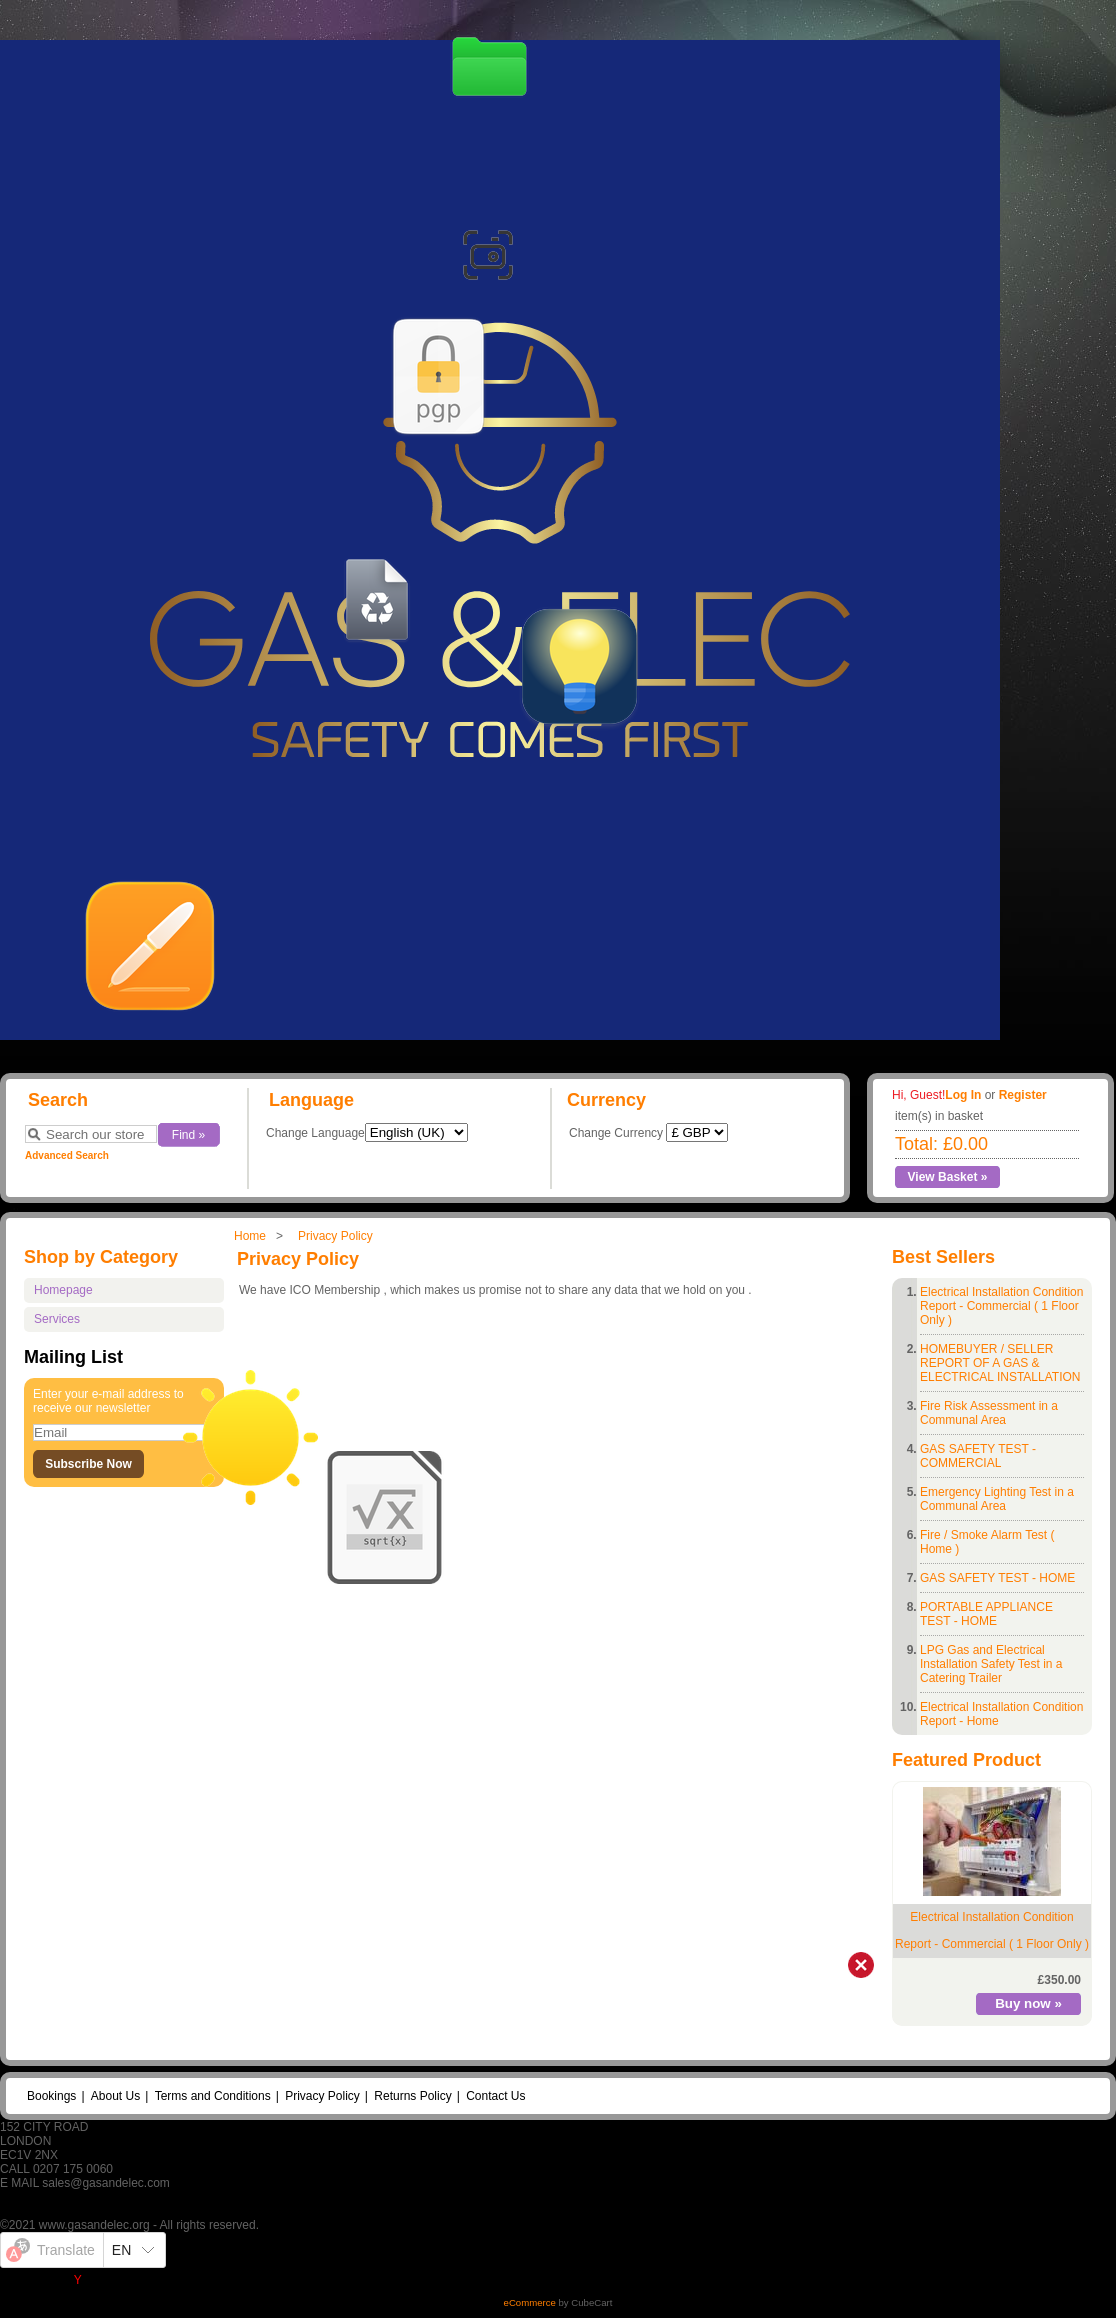 This screenshot has height=2318, width=1116. Describe the element at coordinates (861, 1965) in the screenshot. I see `close or exit the application` at that location.